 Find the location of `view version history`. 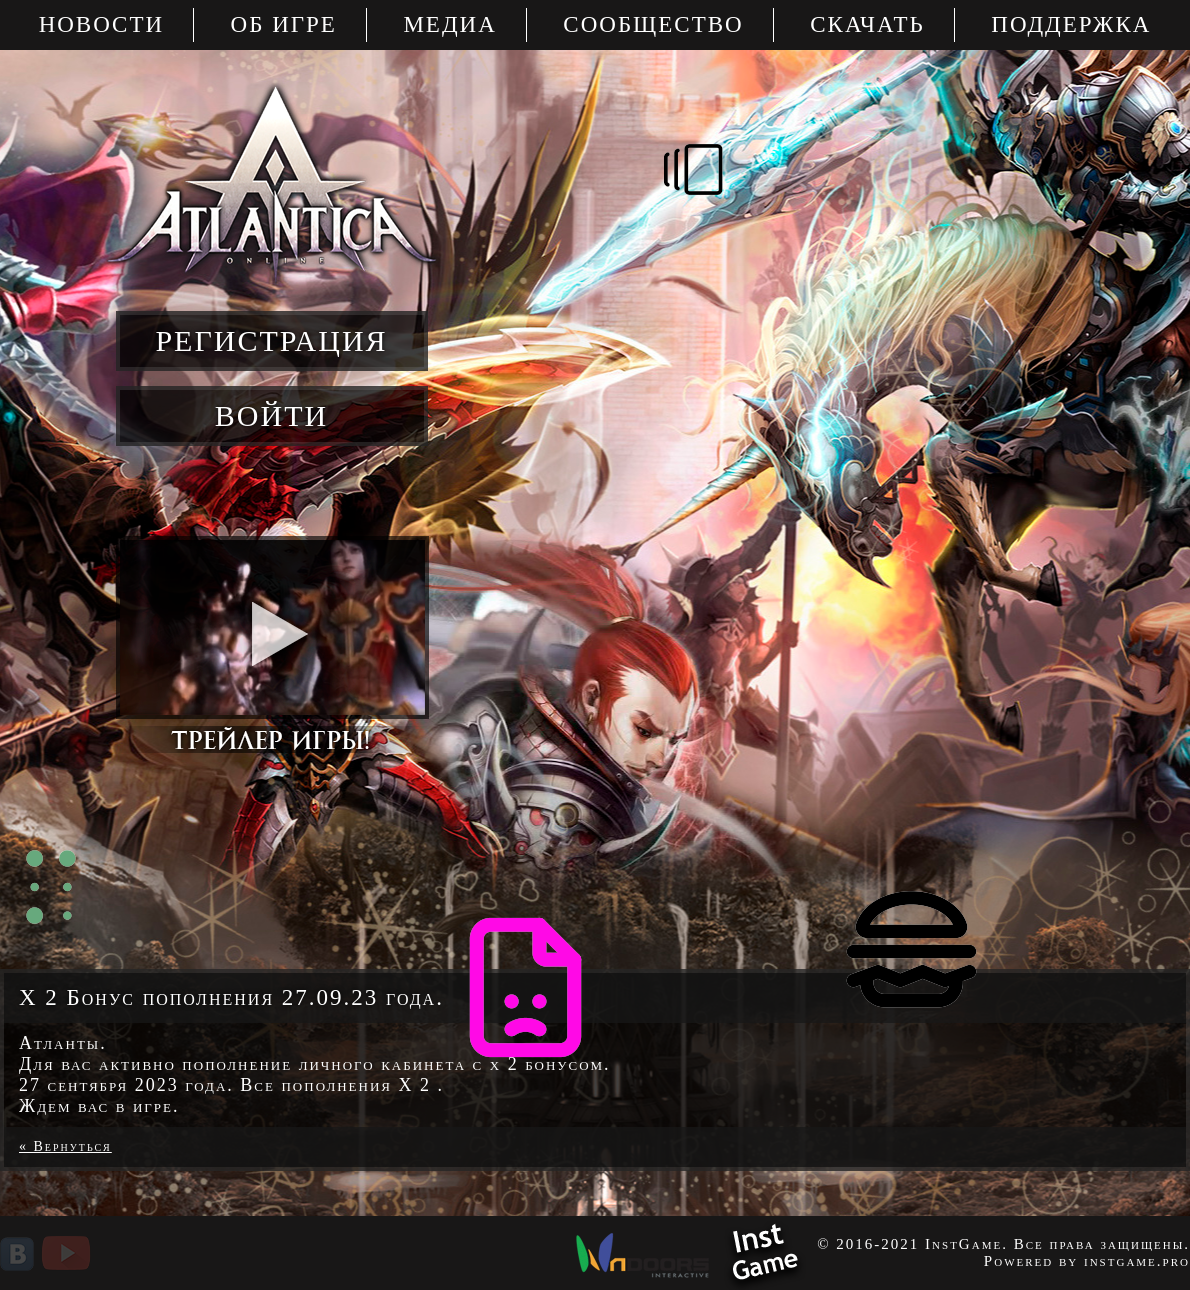

view version history is located at coordinates (694, 169).